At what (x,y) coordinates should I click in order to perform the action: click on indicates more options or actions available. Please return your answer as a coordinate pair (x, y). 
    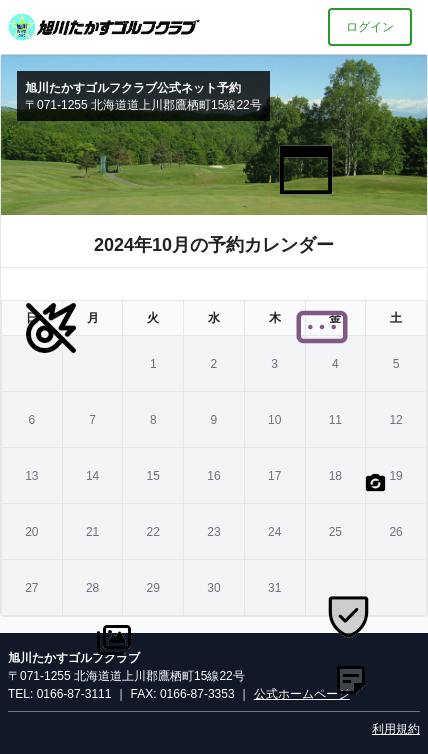
    Looking at the image, I should click on (322, 327).